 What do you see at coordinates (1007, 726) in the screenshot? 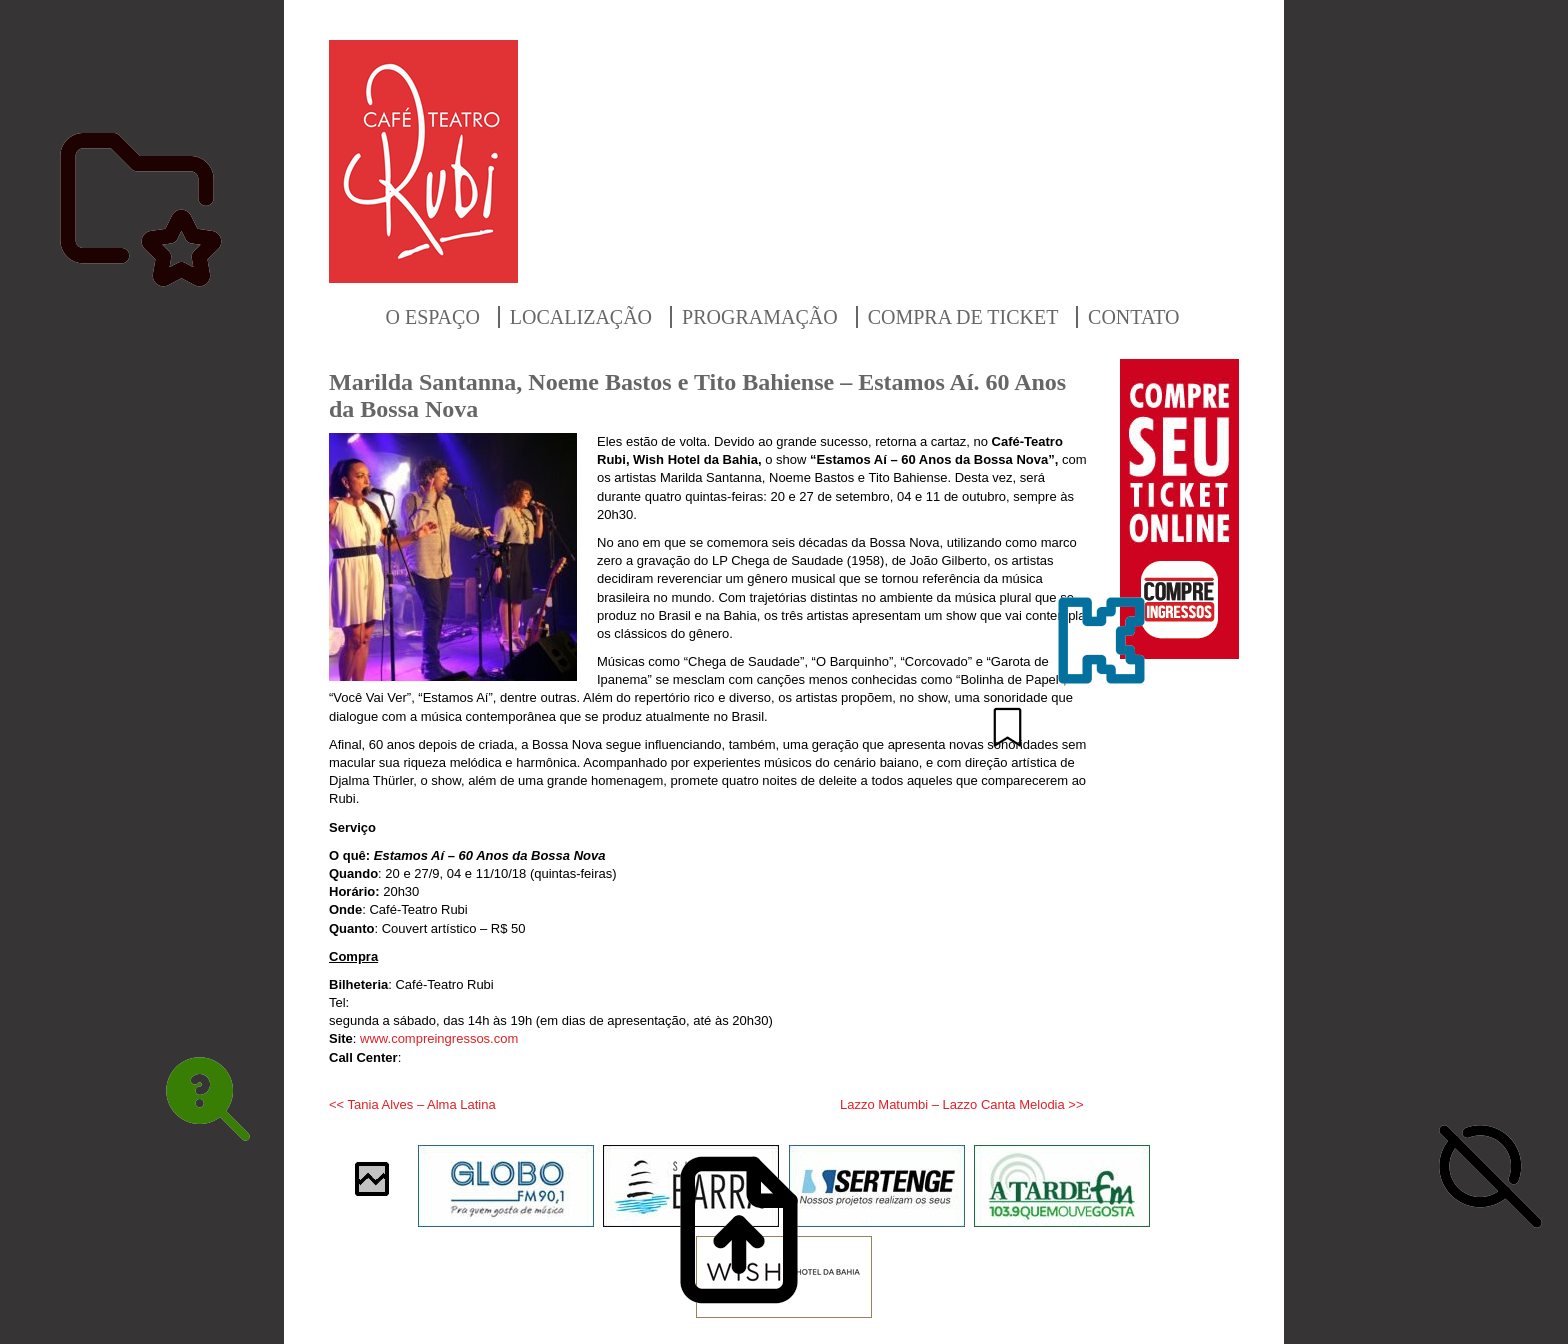
I see `save item to bookmarks` at bounding box center [1007, 726].